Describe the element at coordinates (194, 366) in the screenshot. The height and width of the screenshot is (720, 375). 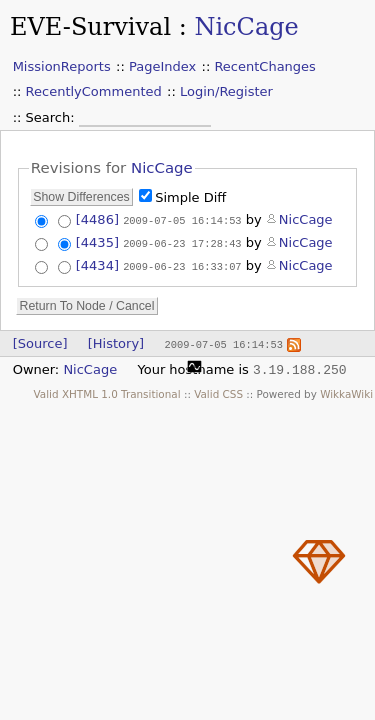
I see `audio or sound wave indicator` at that location.